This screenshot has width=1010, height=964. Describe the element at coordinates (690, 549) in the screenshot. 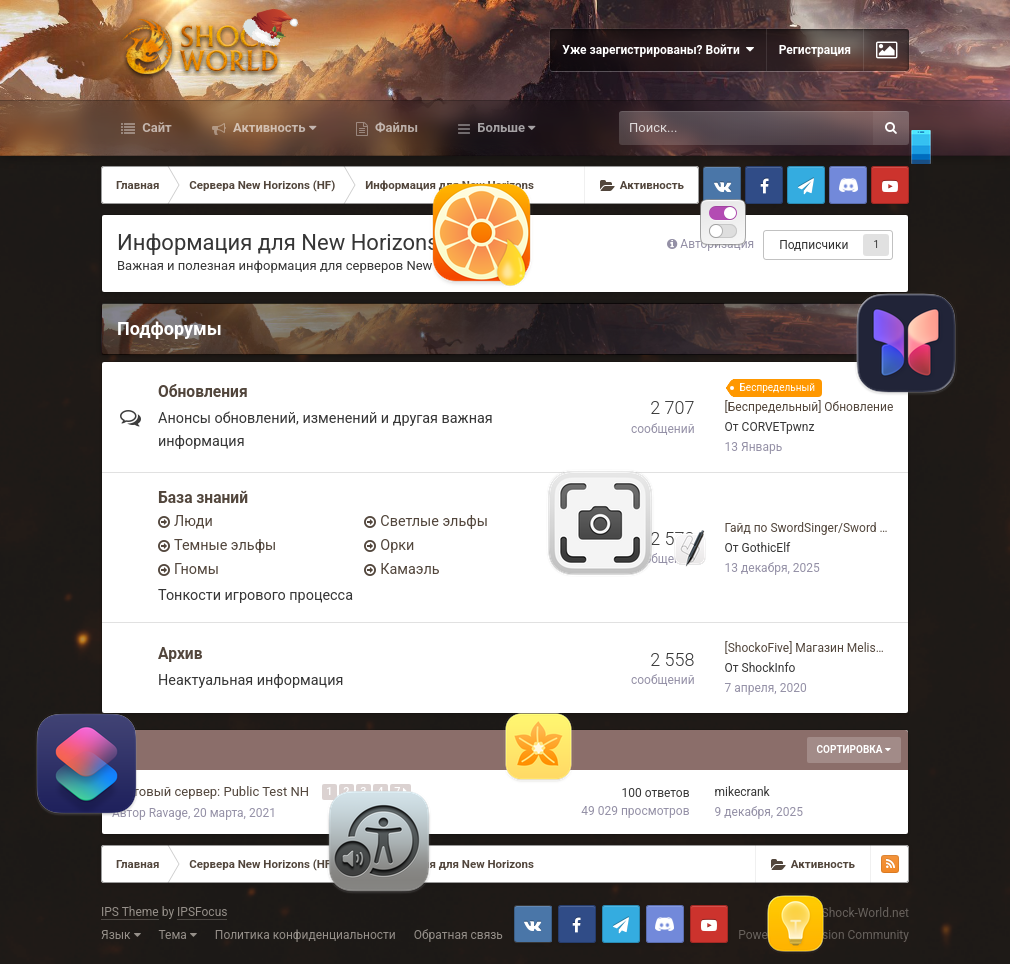

I see `open script editor to write or edit applescript code` at that location.